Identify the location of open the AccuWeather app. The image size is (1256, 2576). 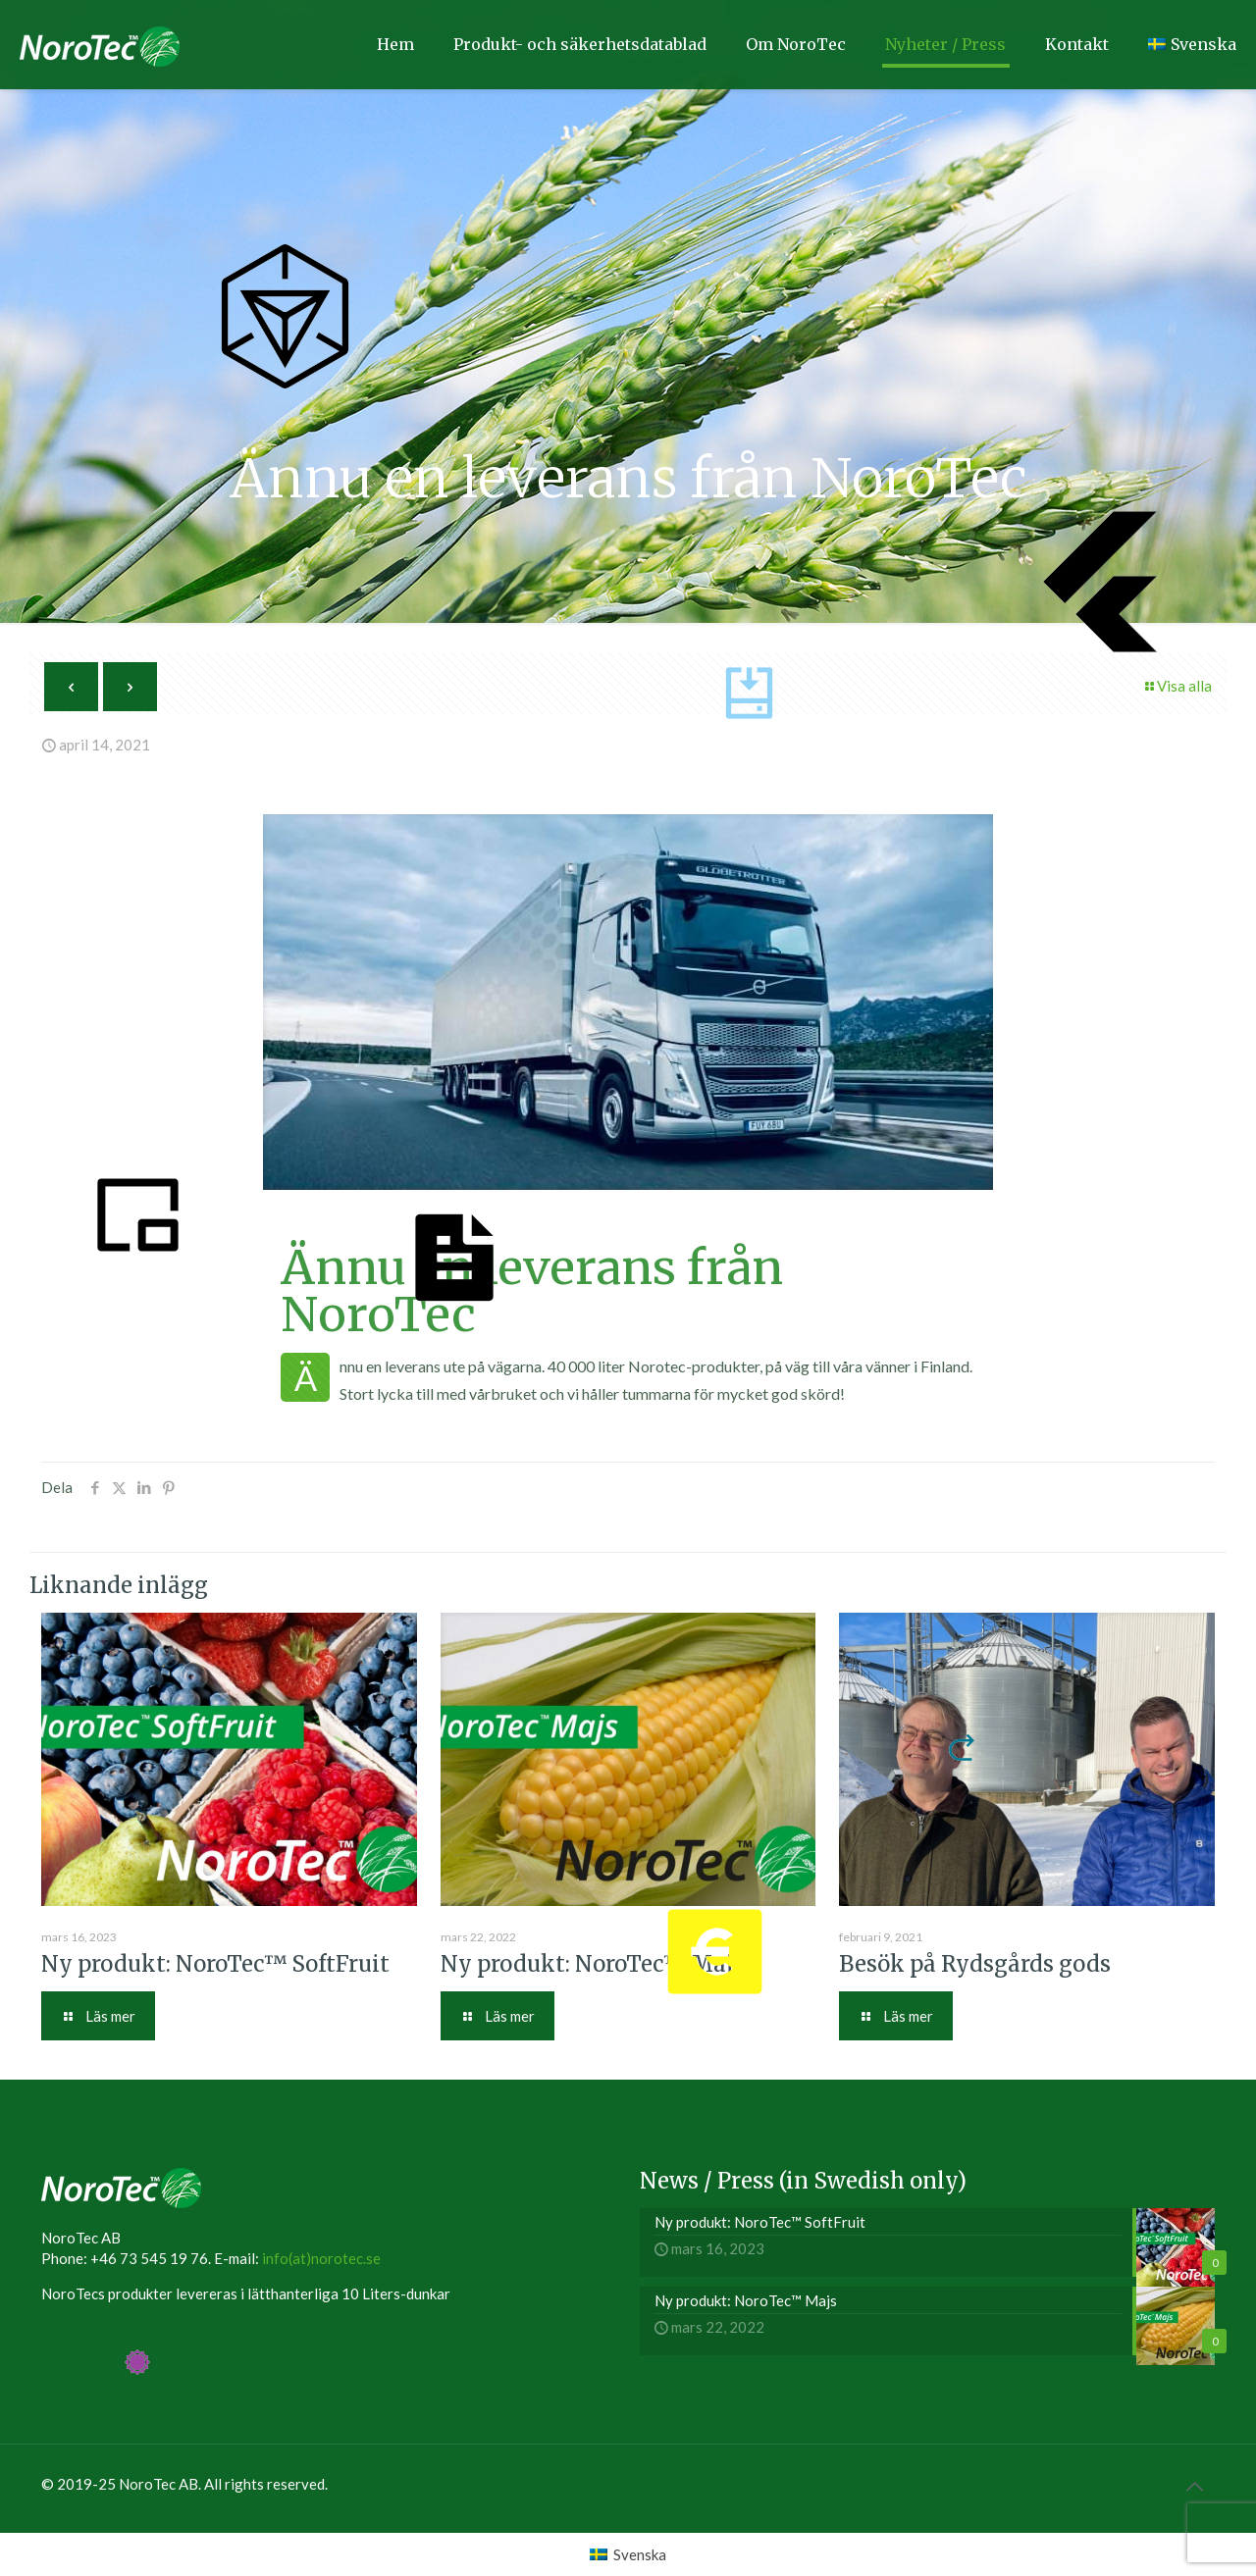
(137, 2362).